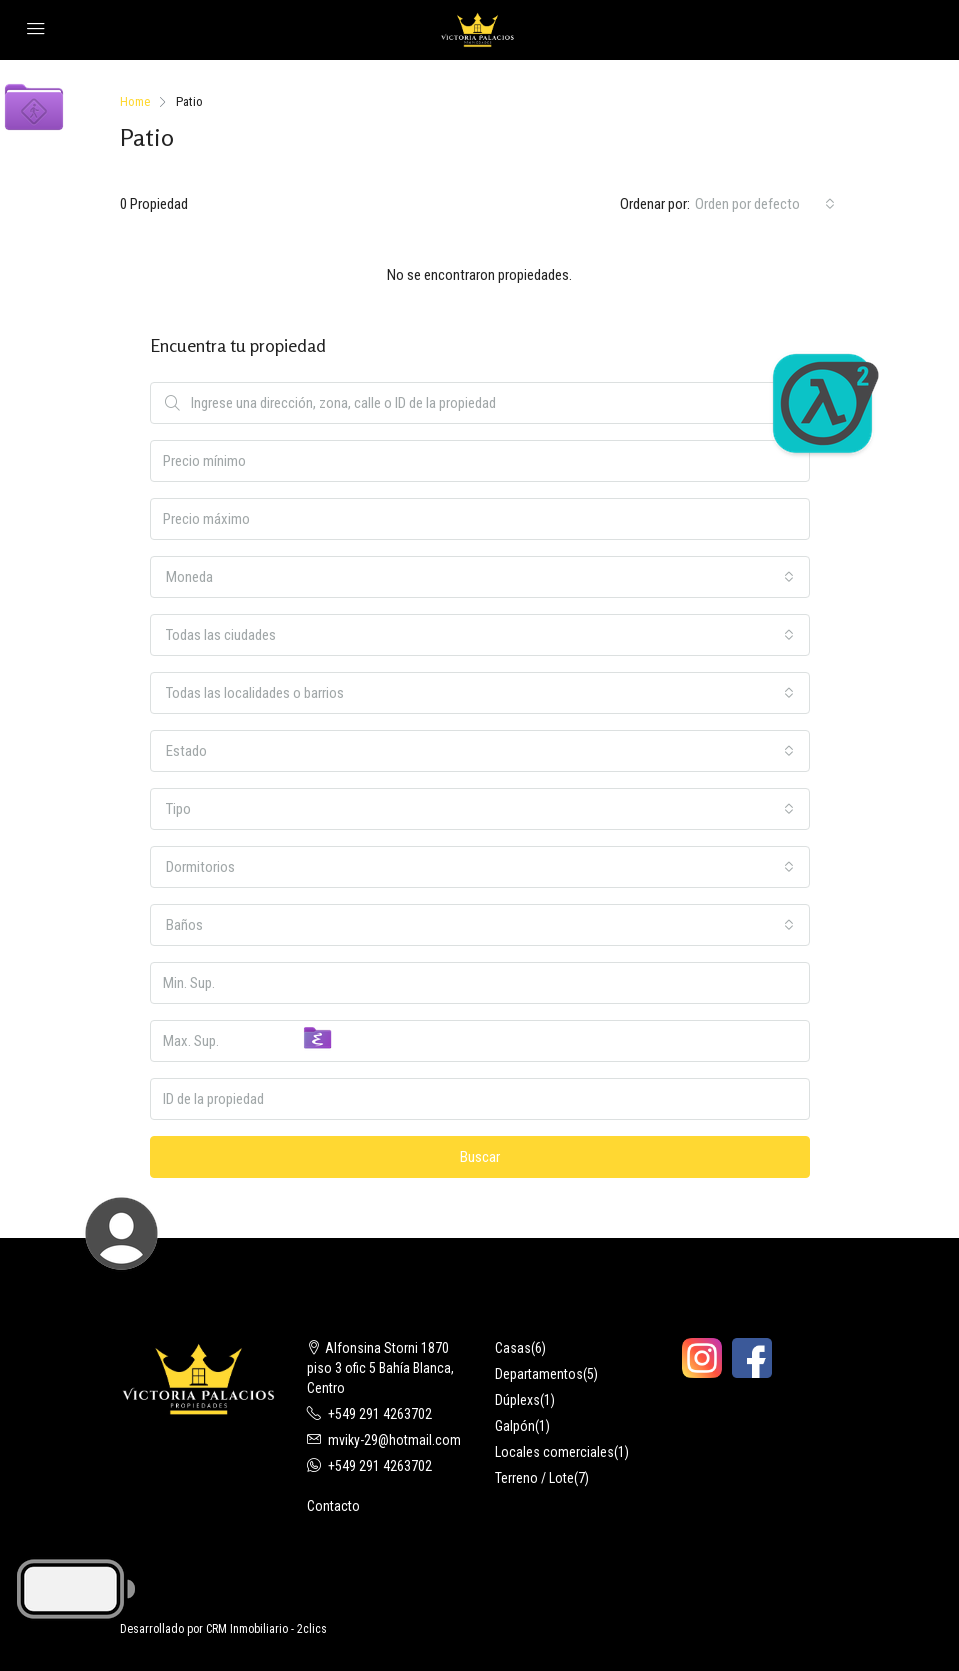  I want to click on launch Half-Life 2: Lost Coast, so click(822, 403).